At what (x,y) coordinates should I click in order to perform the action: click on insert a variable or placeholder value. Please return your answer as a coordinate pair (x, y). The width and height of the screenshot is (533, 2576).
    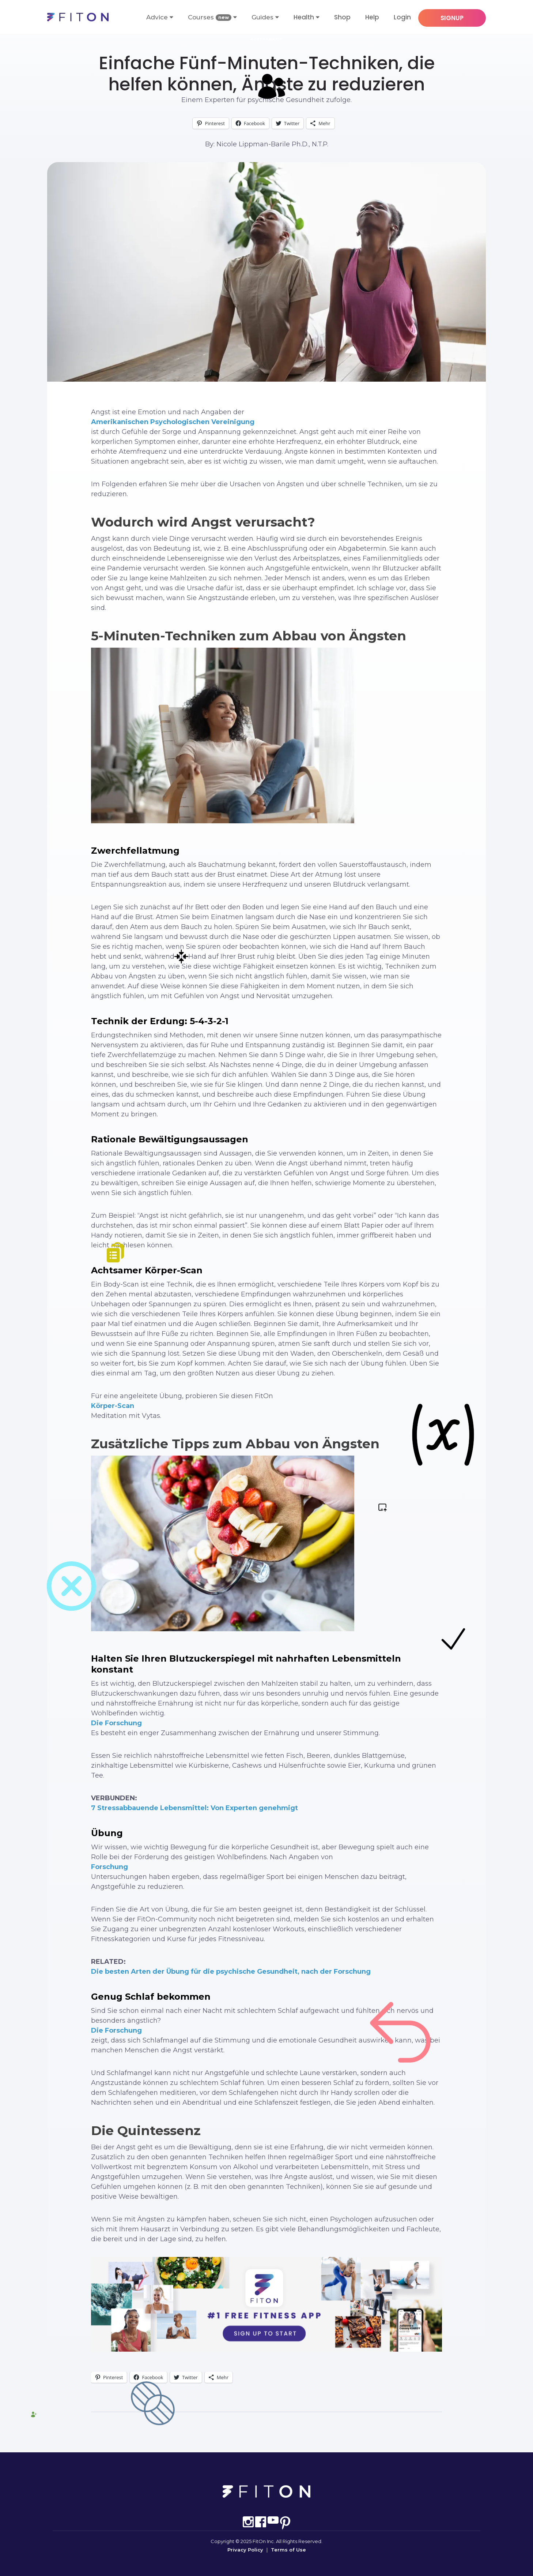
    Looking at the image, I should click on (443, 1435).